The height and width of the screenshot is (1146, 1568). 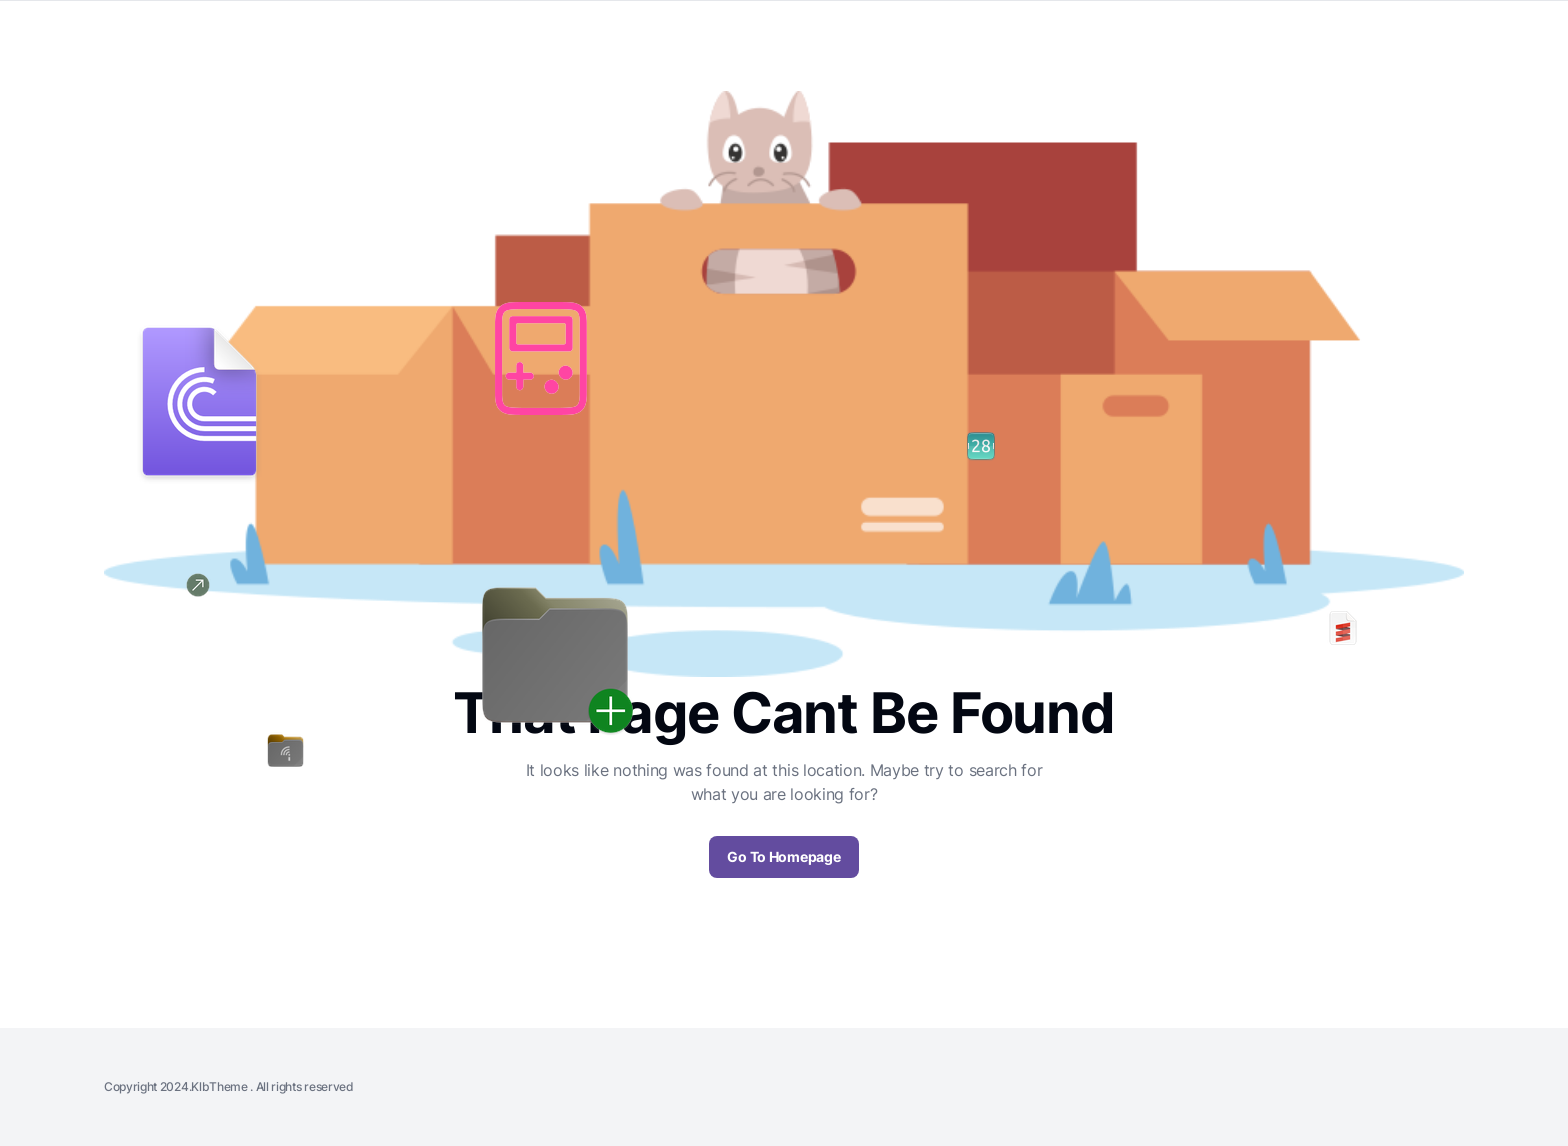 I want to click on indicates a symbolic link or shortcut to another file, so click(x=198, y=585).